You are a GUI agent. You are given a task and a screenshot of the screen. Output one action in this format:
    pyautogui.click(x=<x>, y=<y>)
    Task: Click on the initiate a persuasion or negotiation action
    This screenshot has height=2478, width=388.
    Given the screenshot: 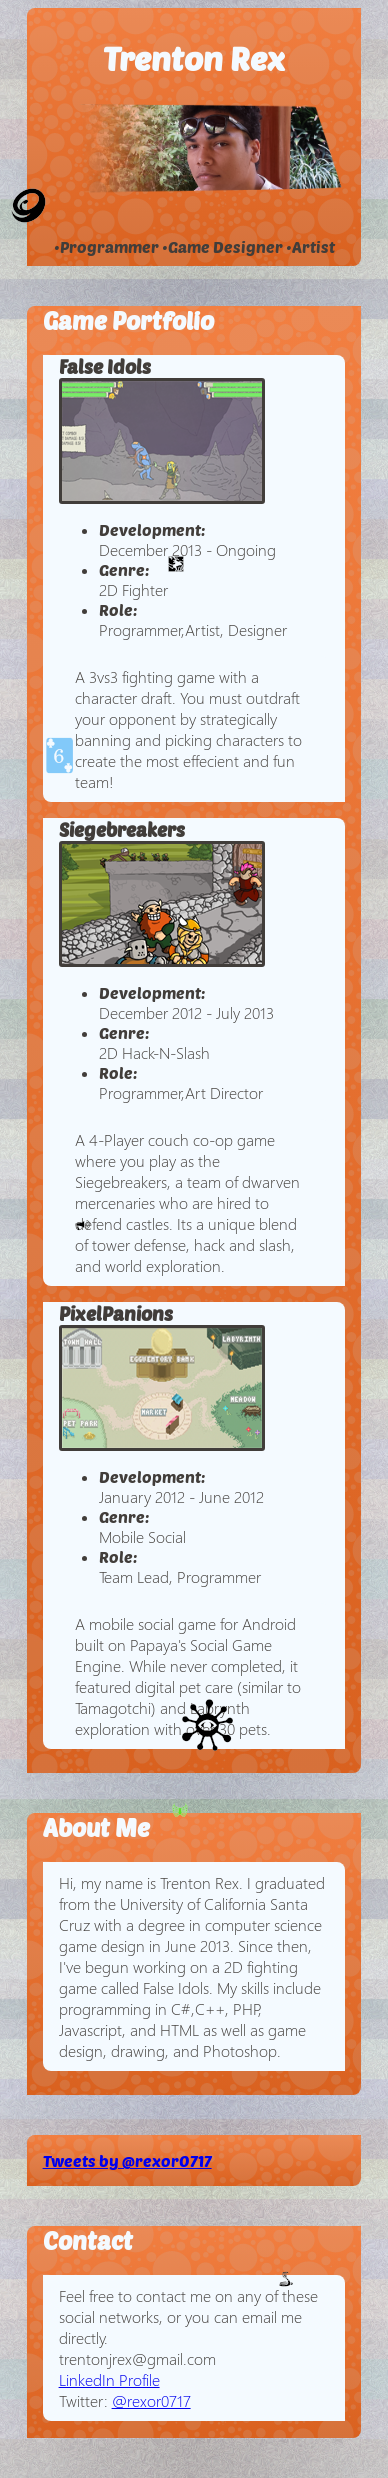 What is the action you would take?
    pyautogui.click(x=176, y=564)
    